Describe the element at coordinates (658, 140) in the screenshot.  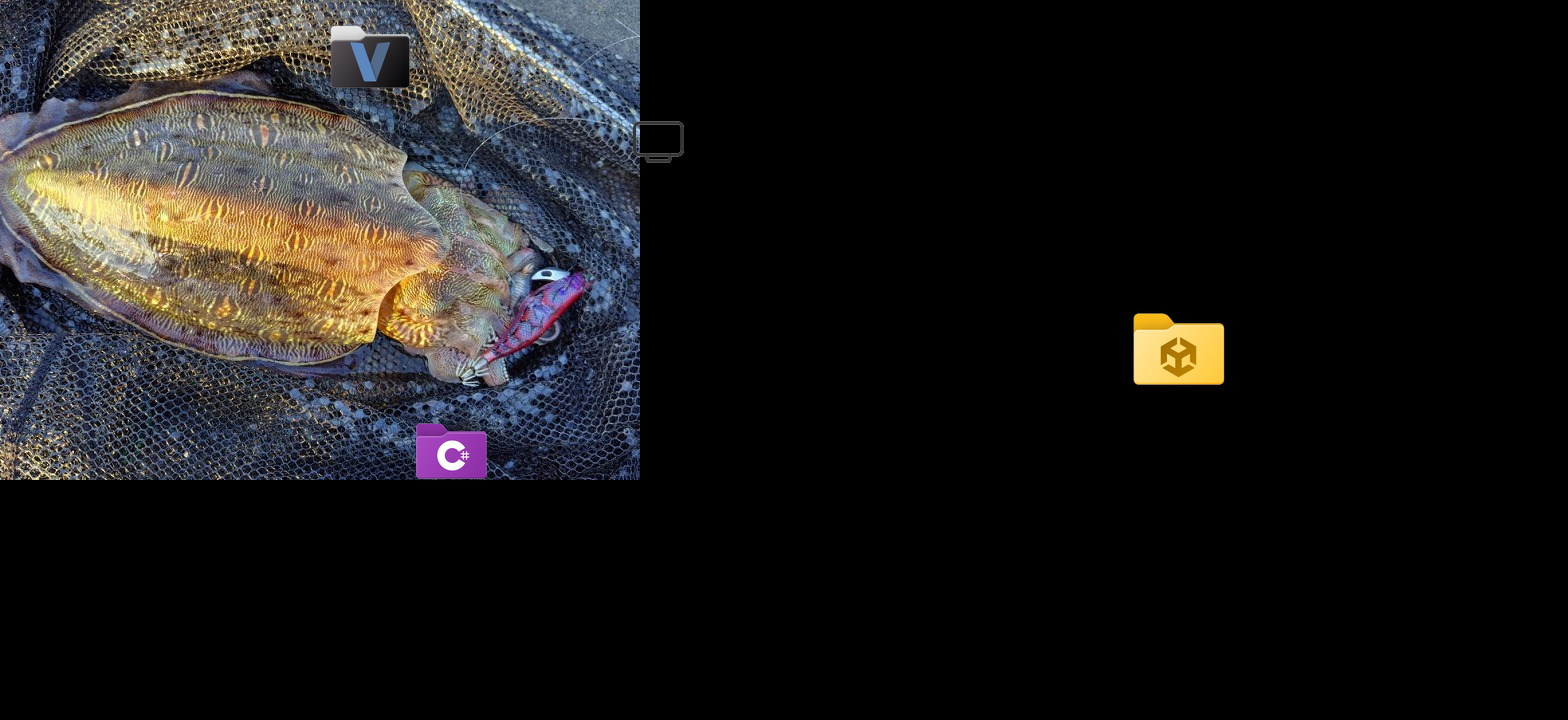
I see `open tv or display settings` at that location.